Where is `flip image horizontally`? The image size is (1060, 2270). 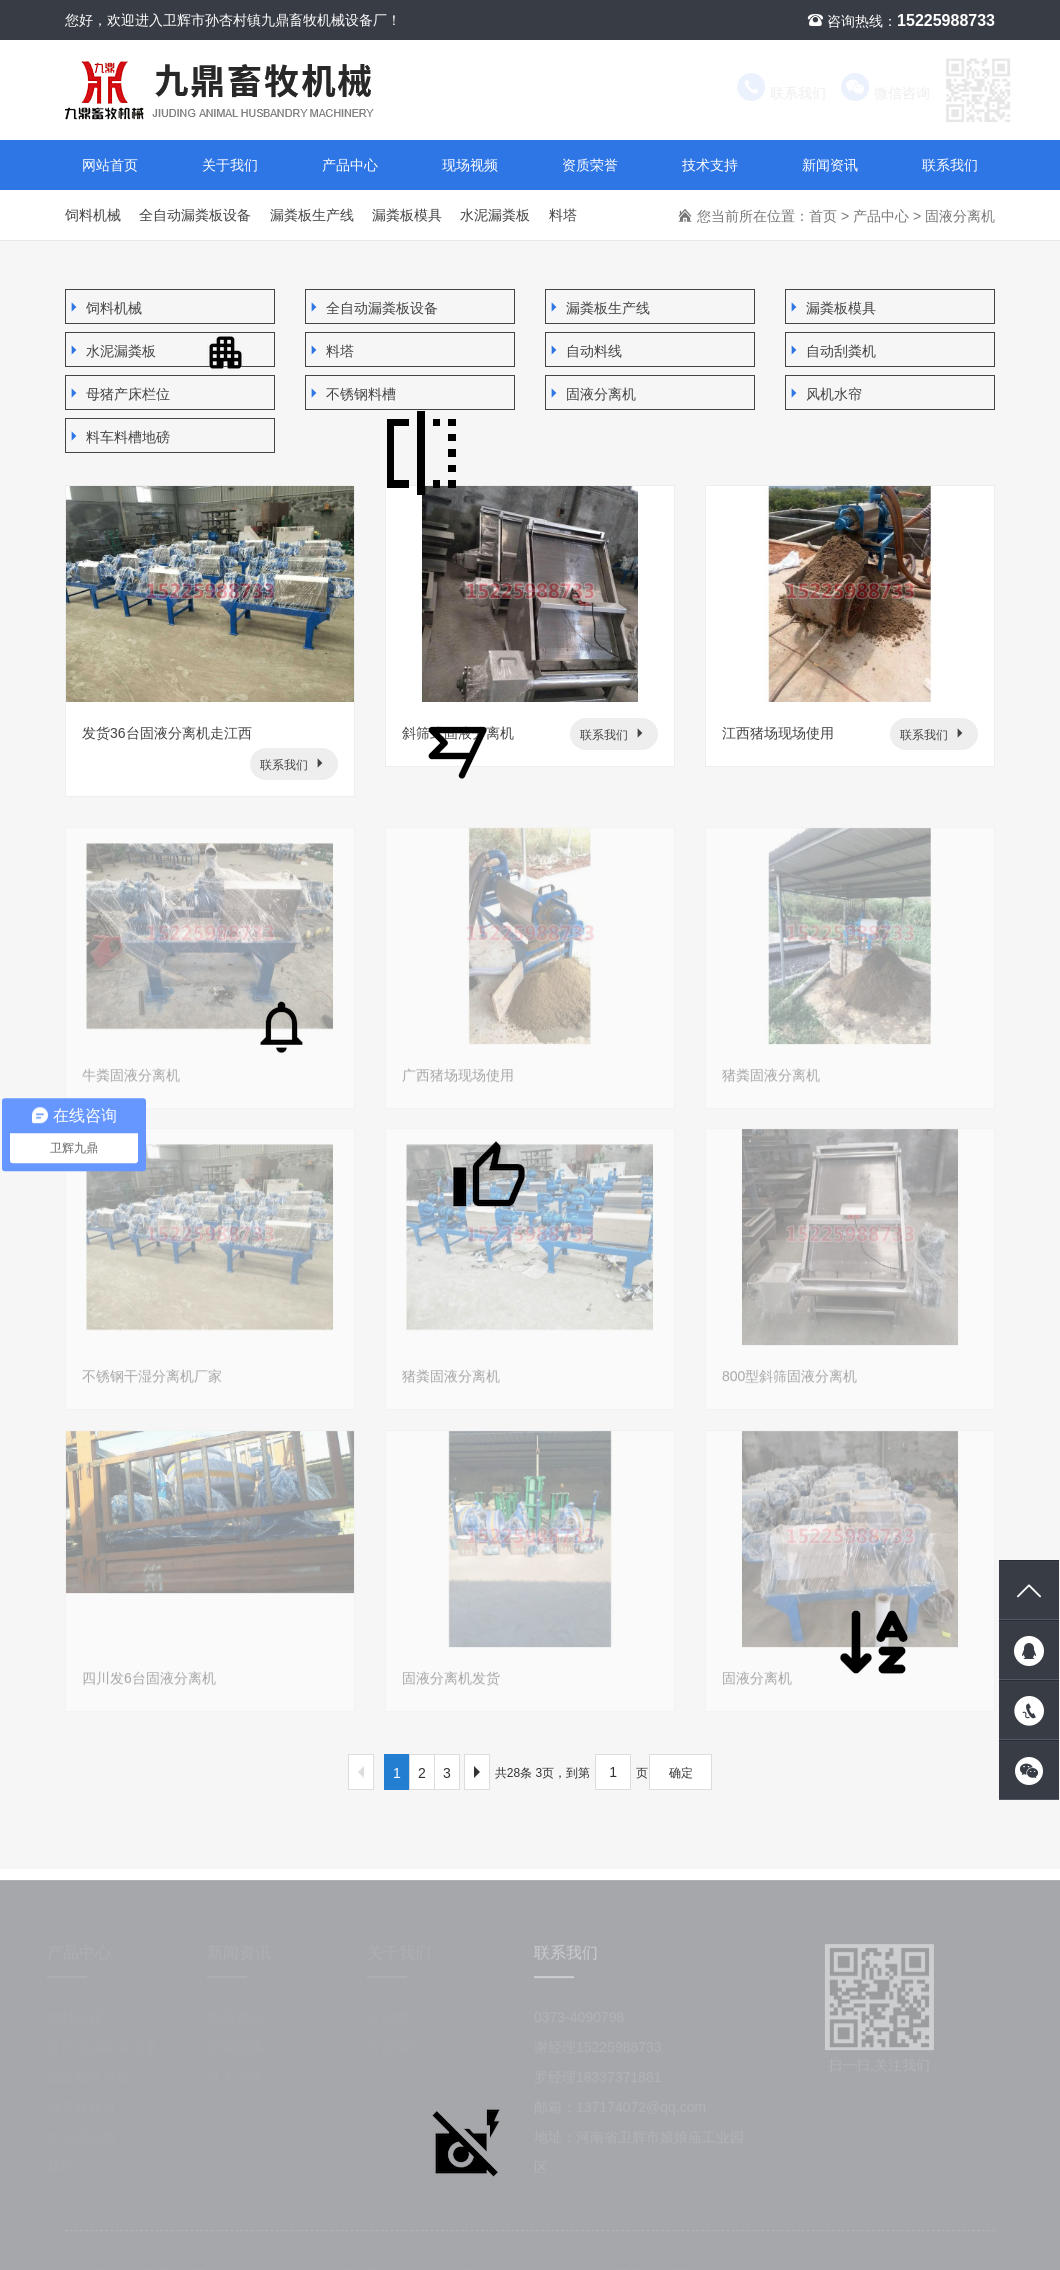 flip image horizontally is located at coordinates (421, 453).